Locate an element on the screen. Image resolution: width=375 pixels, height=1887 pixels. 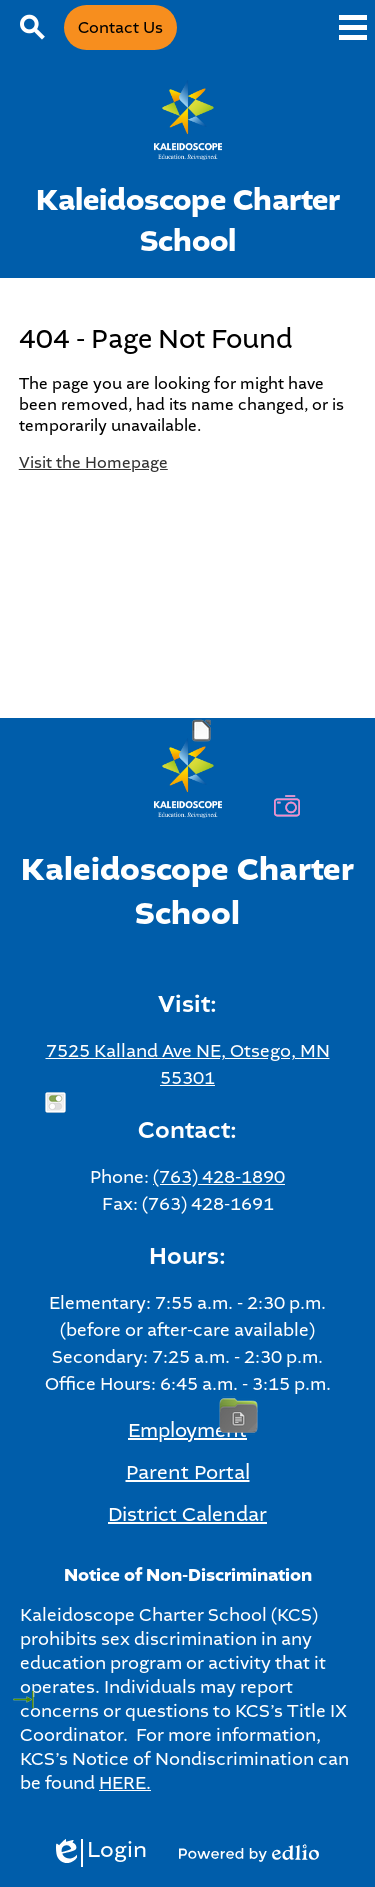
open gnome tweaks settings is located at coordinates (55, 1102).